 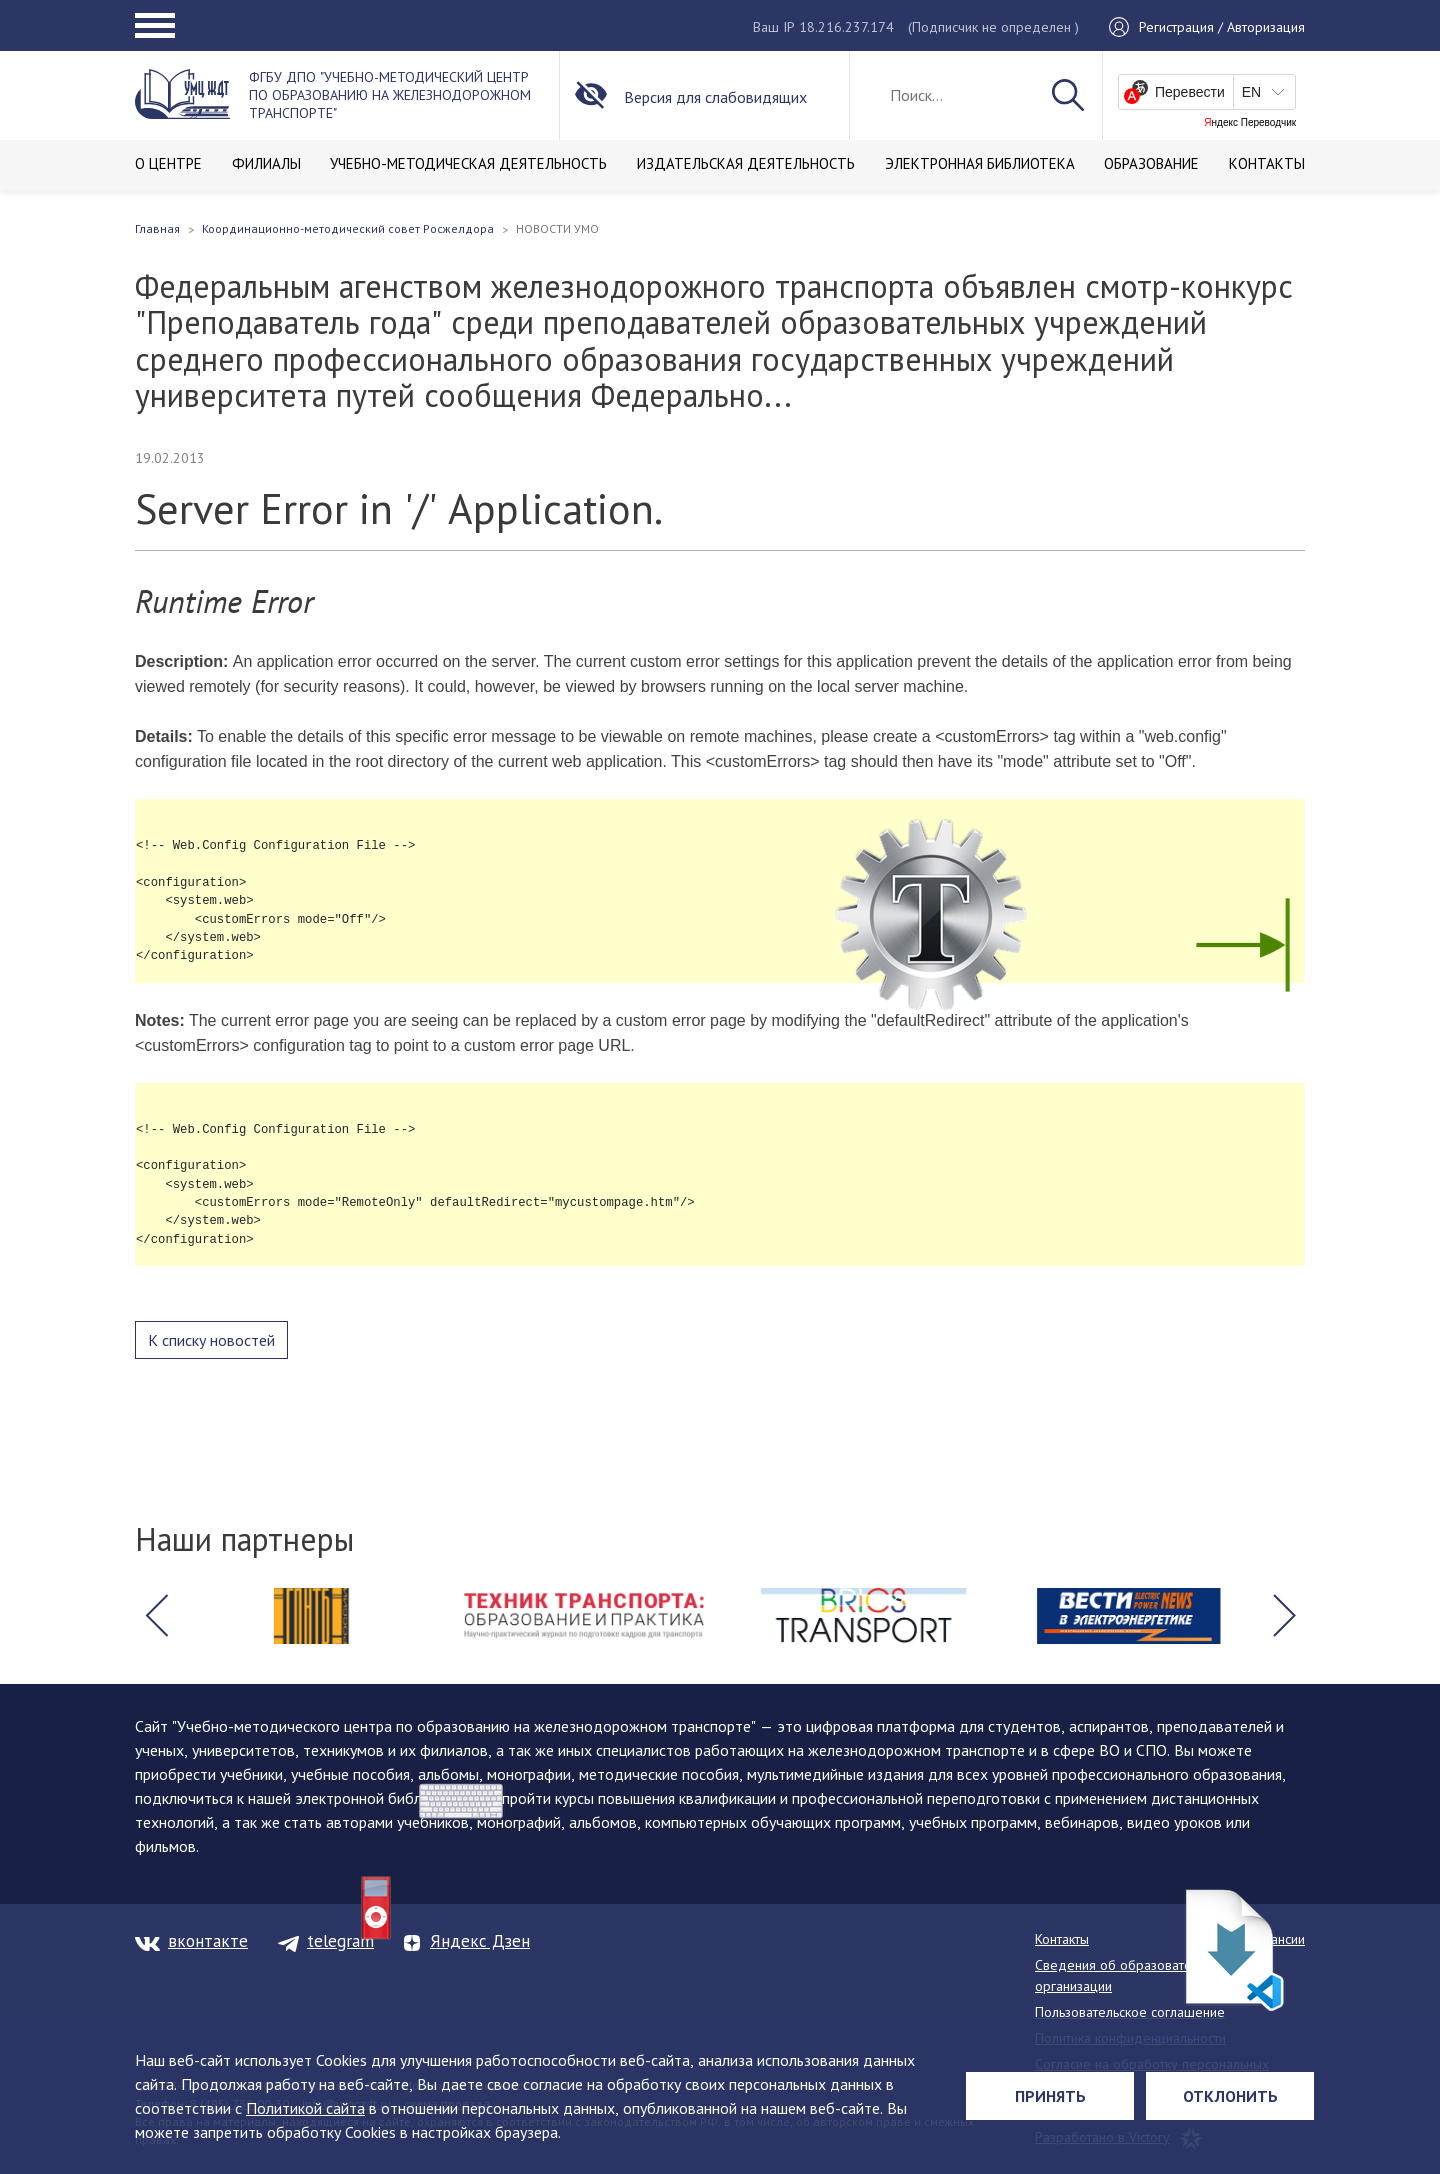 What do you see at coordinates (1229, 1949) in the screenshot?
I see `open or preview a markdown file` at bounding box center [1229, 1949].